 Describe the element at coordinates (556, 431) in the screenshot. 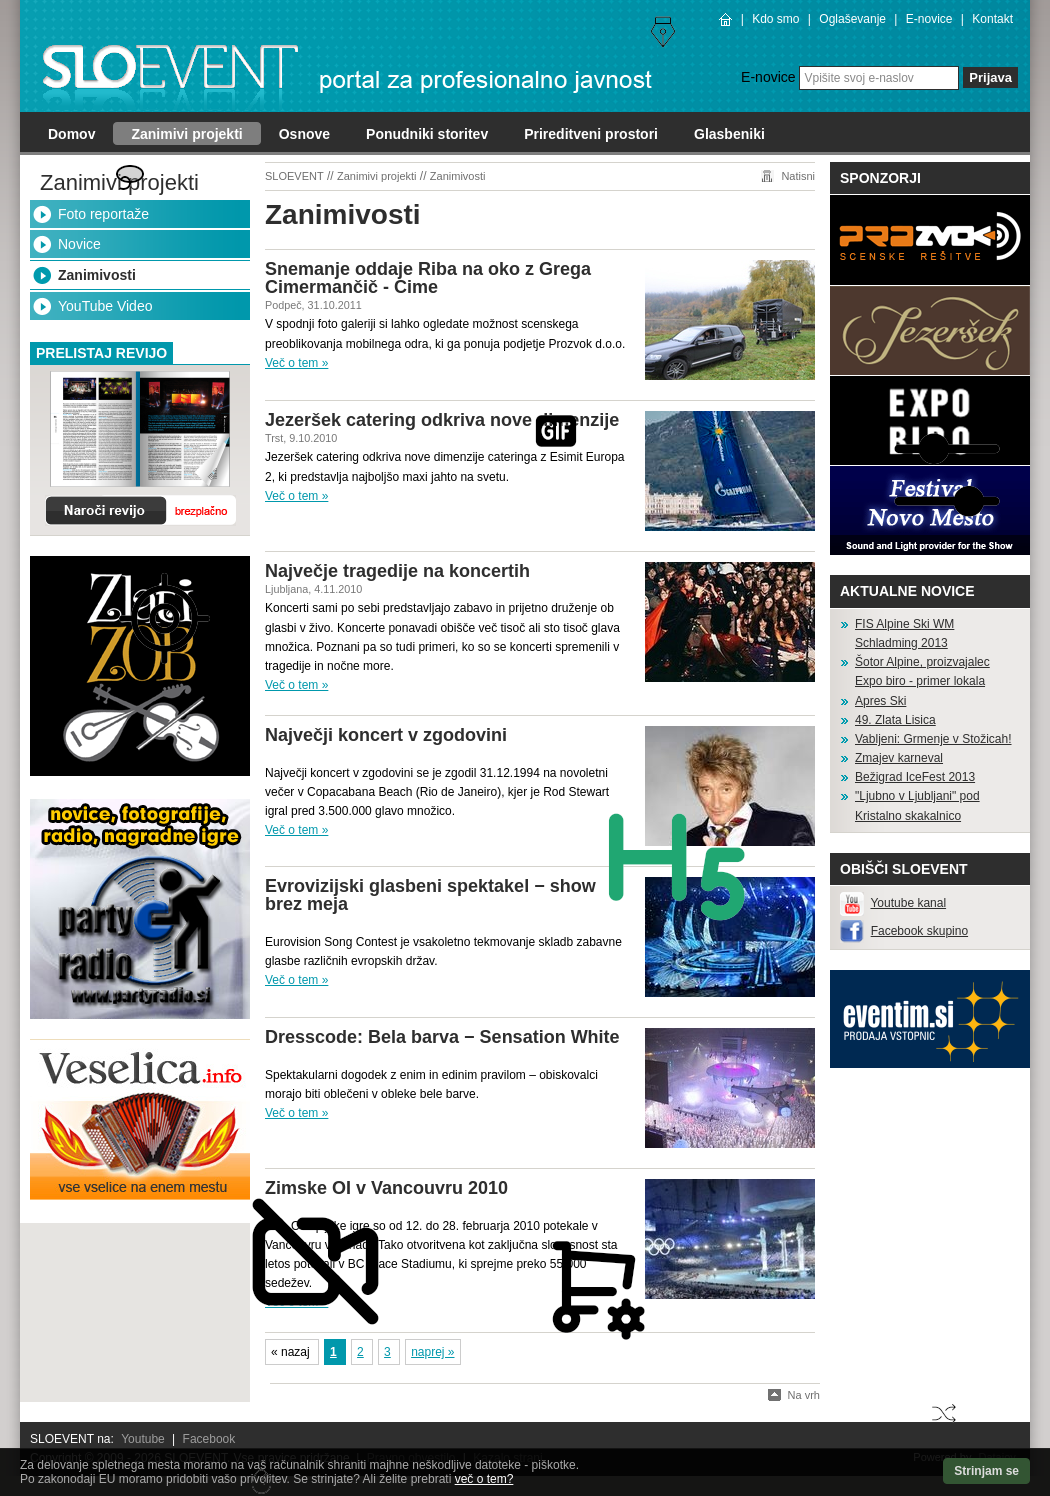

I see `insert a GIF into your message` at that location.